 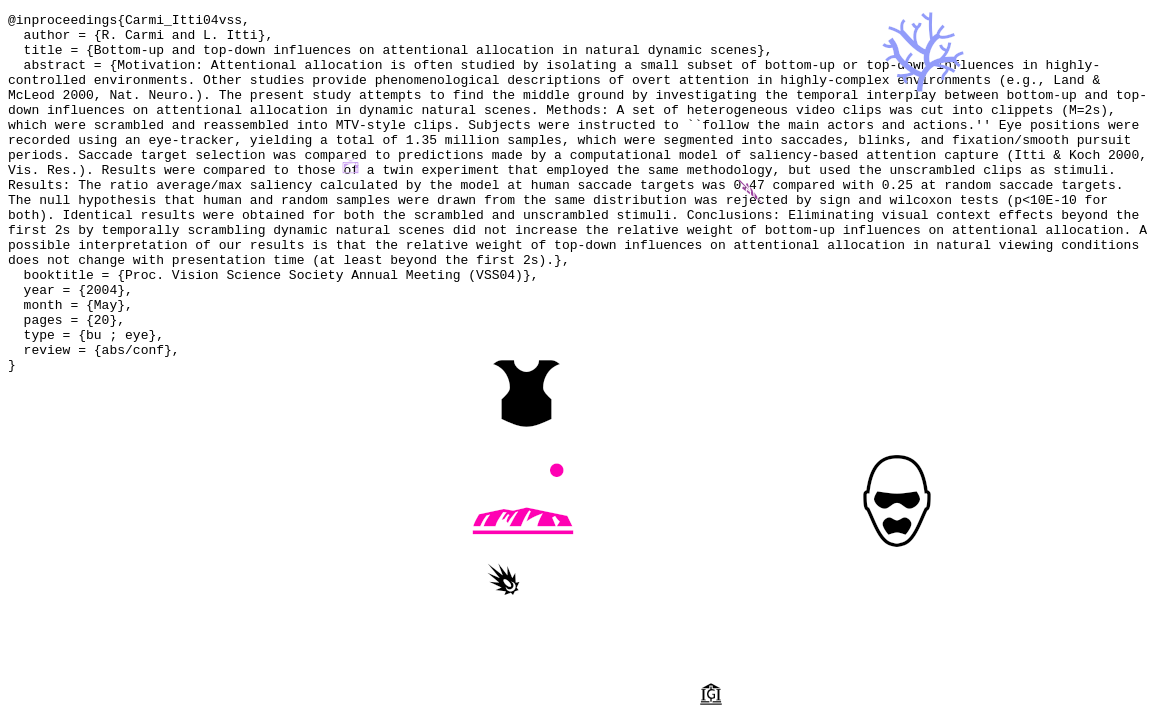 I want to click on indicates a falling or dropping object in gameplay, so click(x=503, y=579).